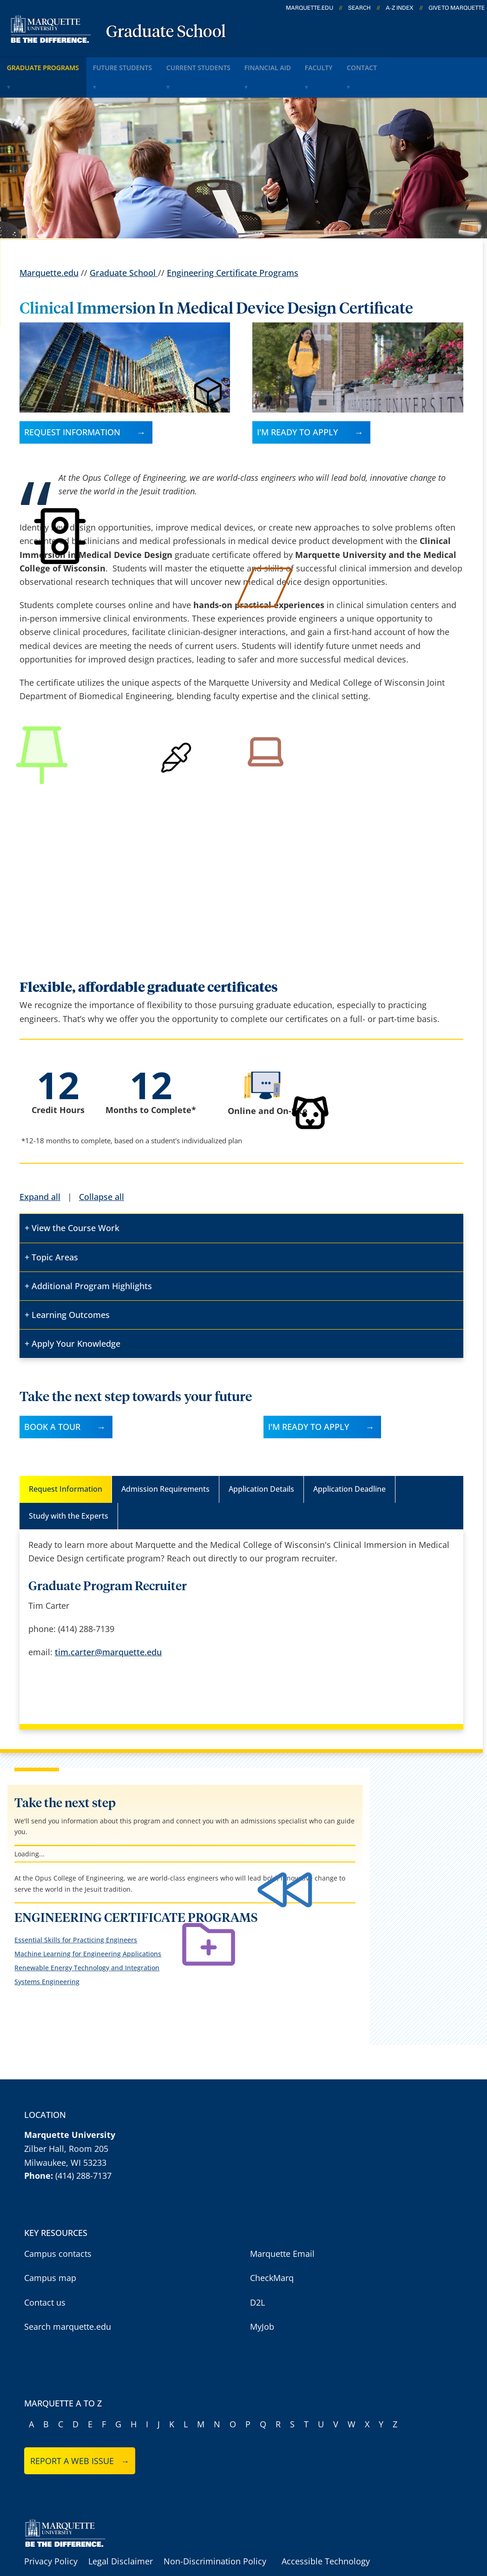  Describe the element at coordinates (209, 1943) in the screenshot. I see `create a new folder` at that location.